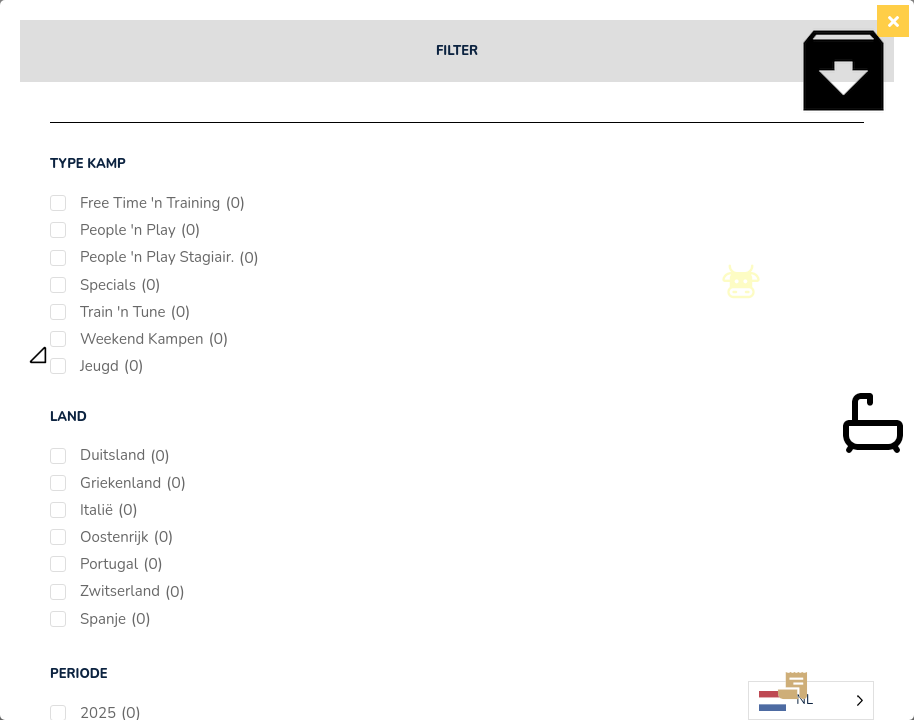  I want to click on archive selected items, so click(843, 70).